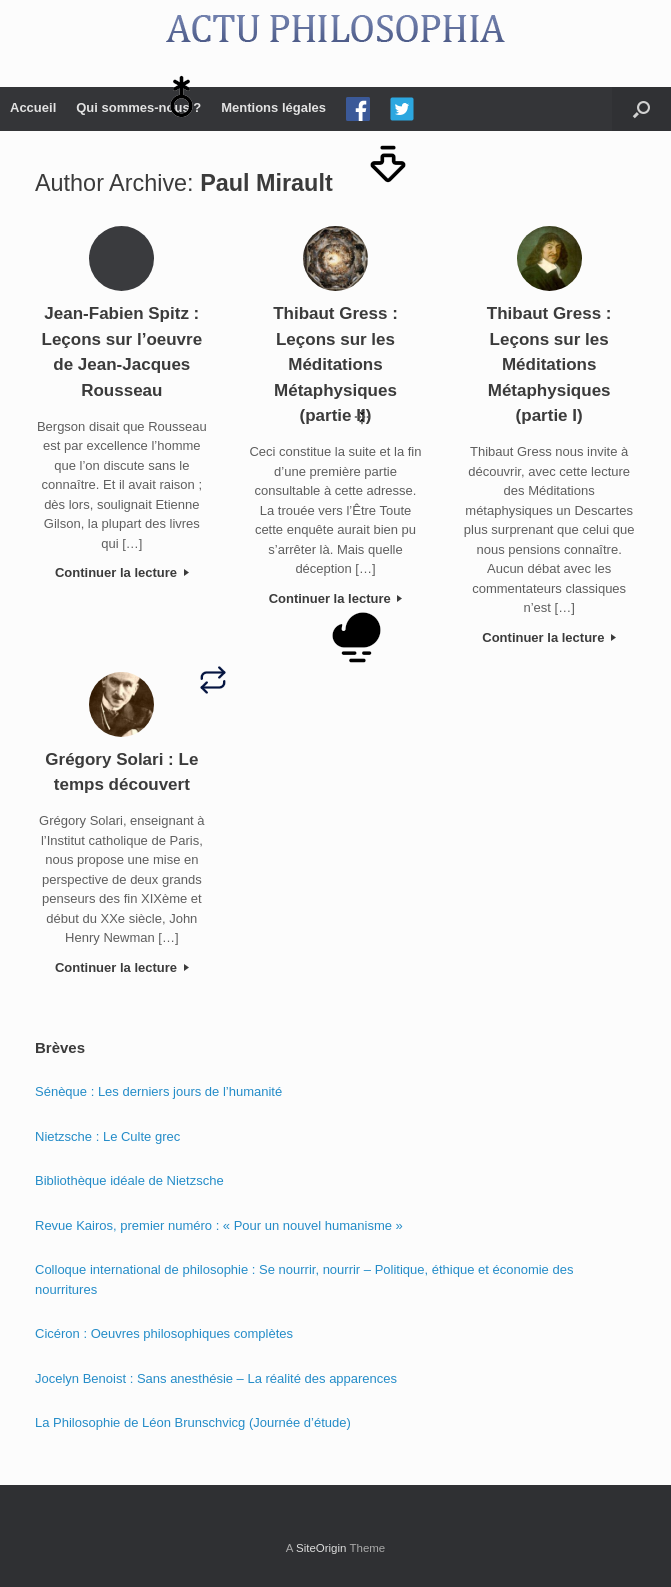 The image size is (671, 1587). What do you see at coordinates (213, 680) in the screenshot?
I see `enable repeat or loop playback` at bounding box center [213, 680].